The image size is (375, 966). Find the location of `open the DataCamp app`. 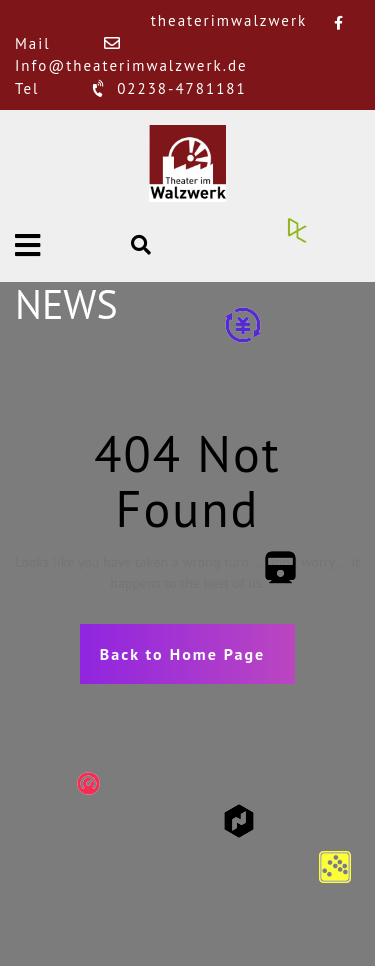

open the DataCamp app is located at coordinates (297, 230).